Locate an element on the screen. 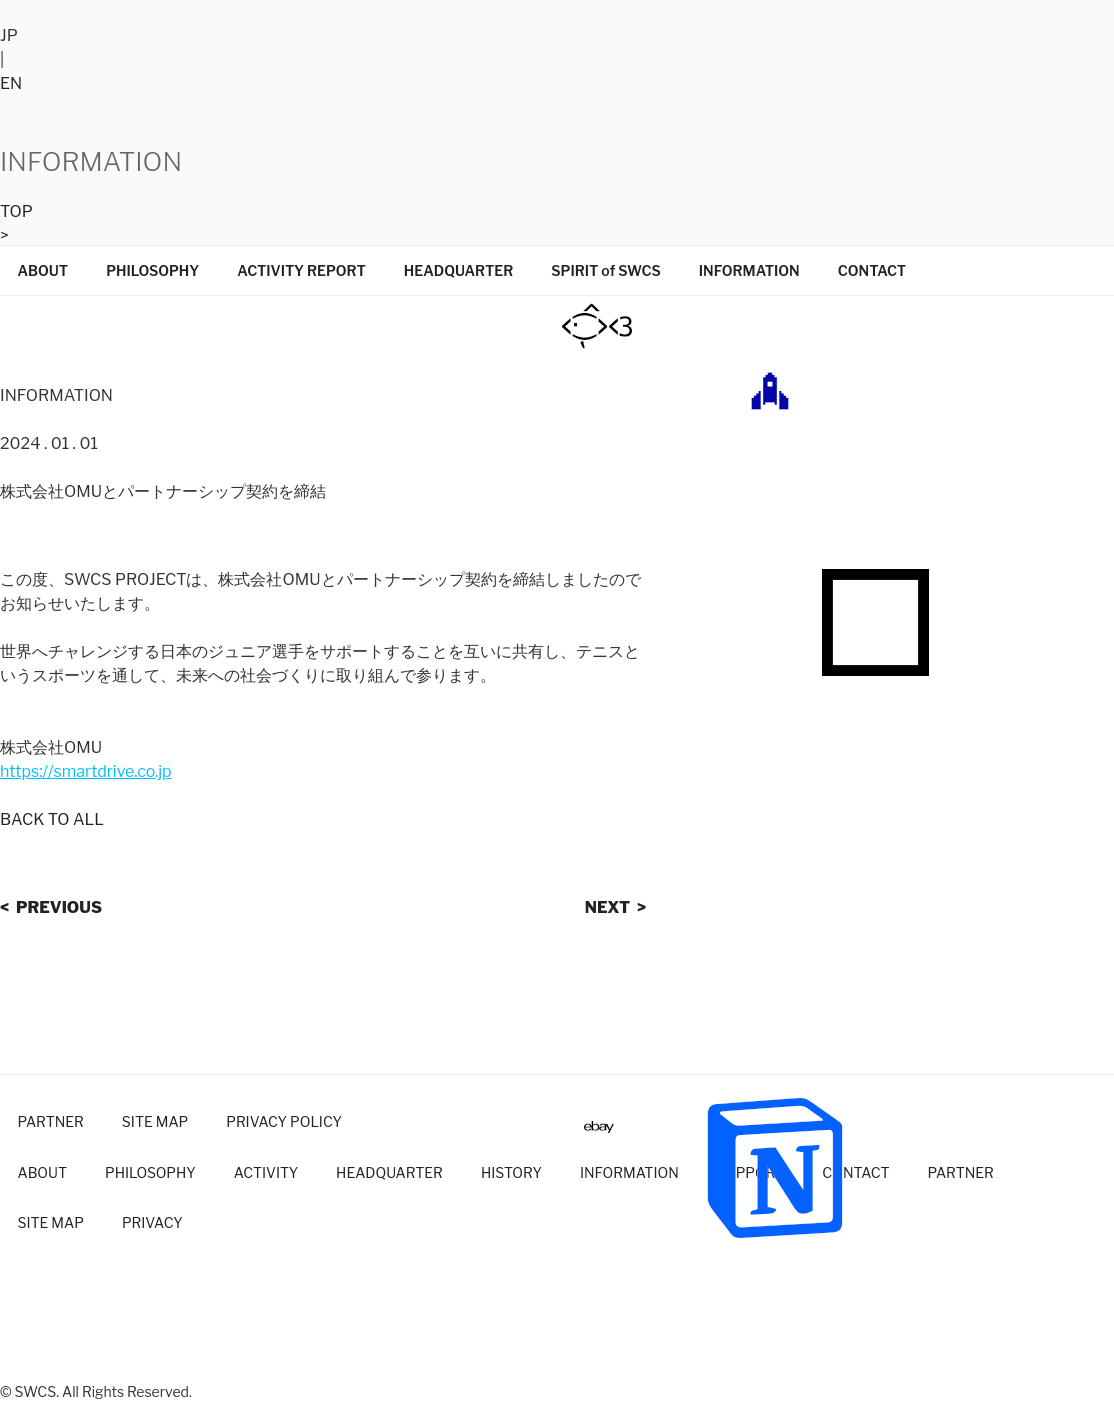 This screenshot has width=1114, height=1425. open fish shell terminal application is located at coordinates (597, 326).